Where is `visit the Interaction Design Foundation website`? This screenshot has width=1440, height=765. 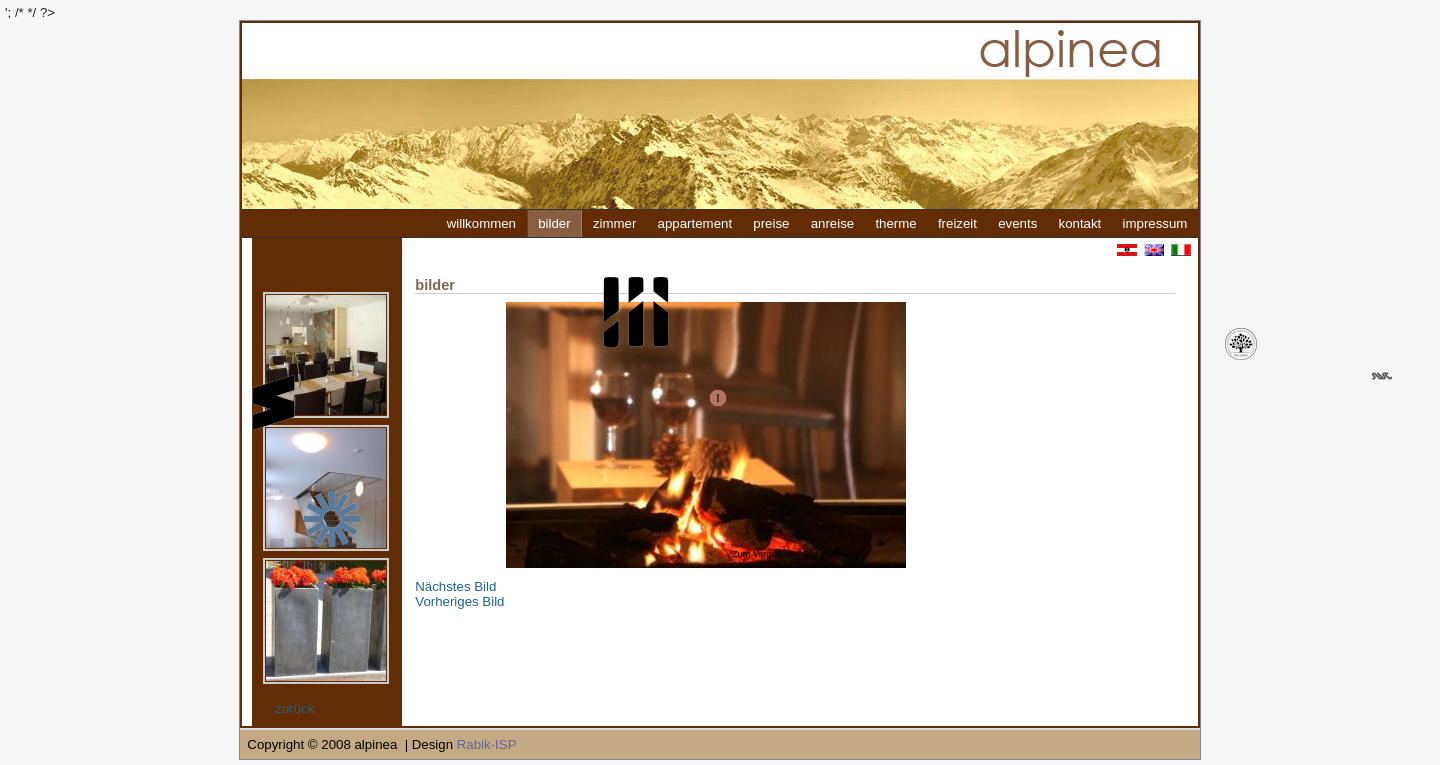 visit the Interaction Design Foundation website is located at coordinates (1241, 344).